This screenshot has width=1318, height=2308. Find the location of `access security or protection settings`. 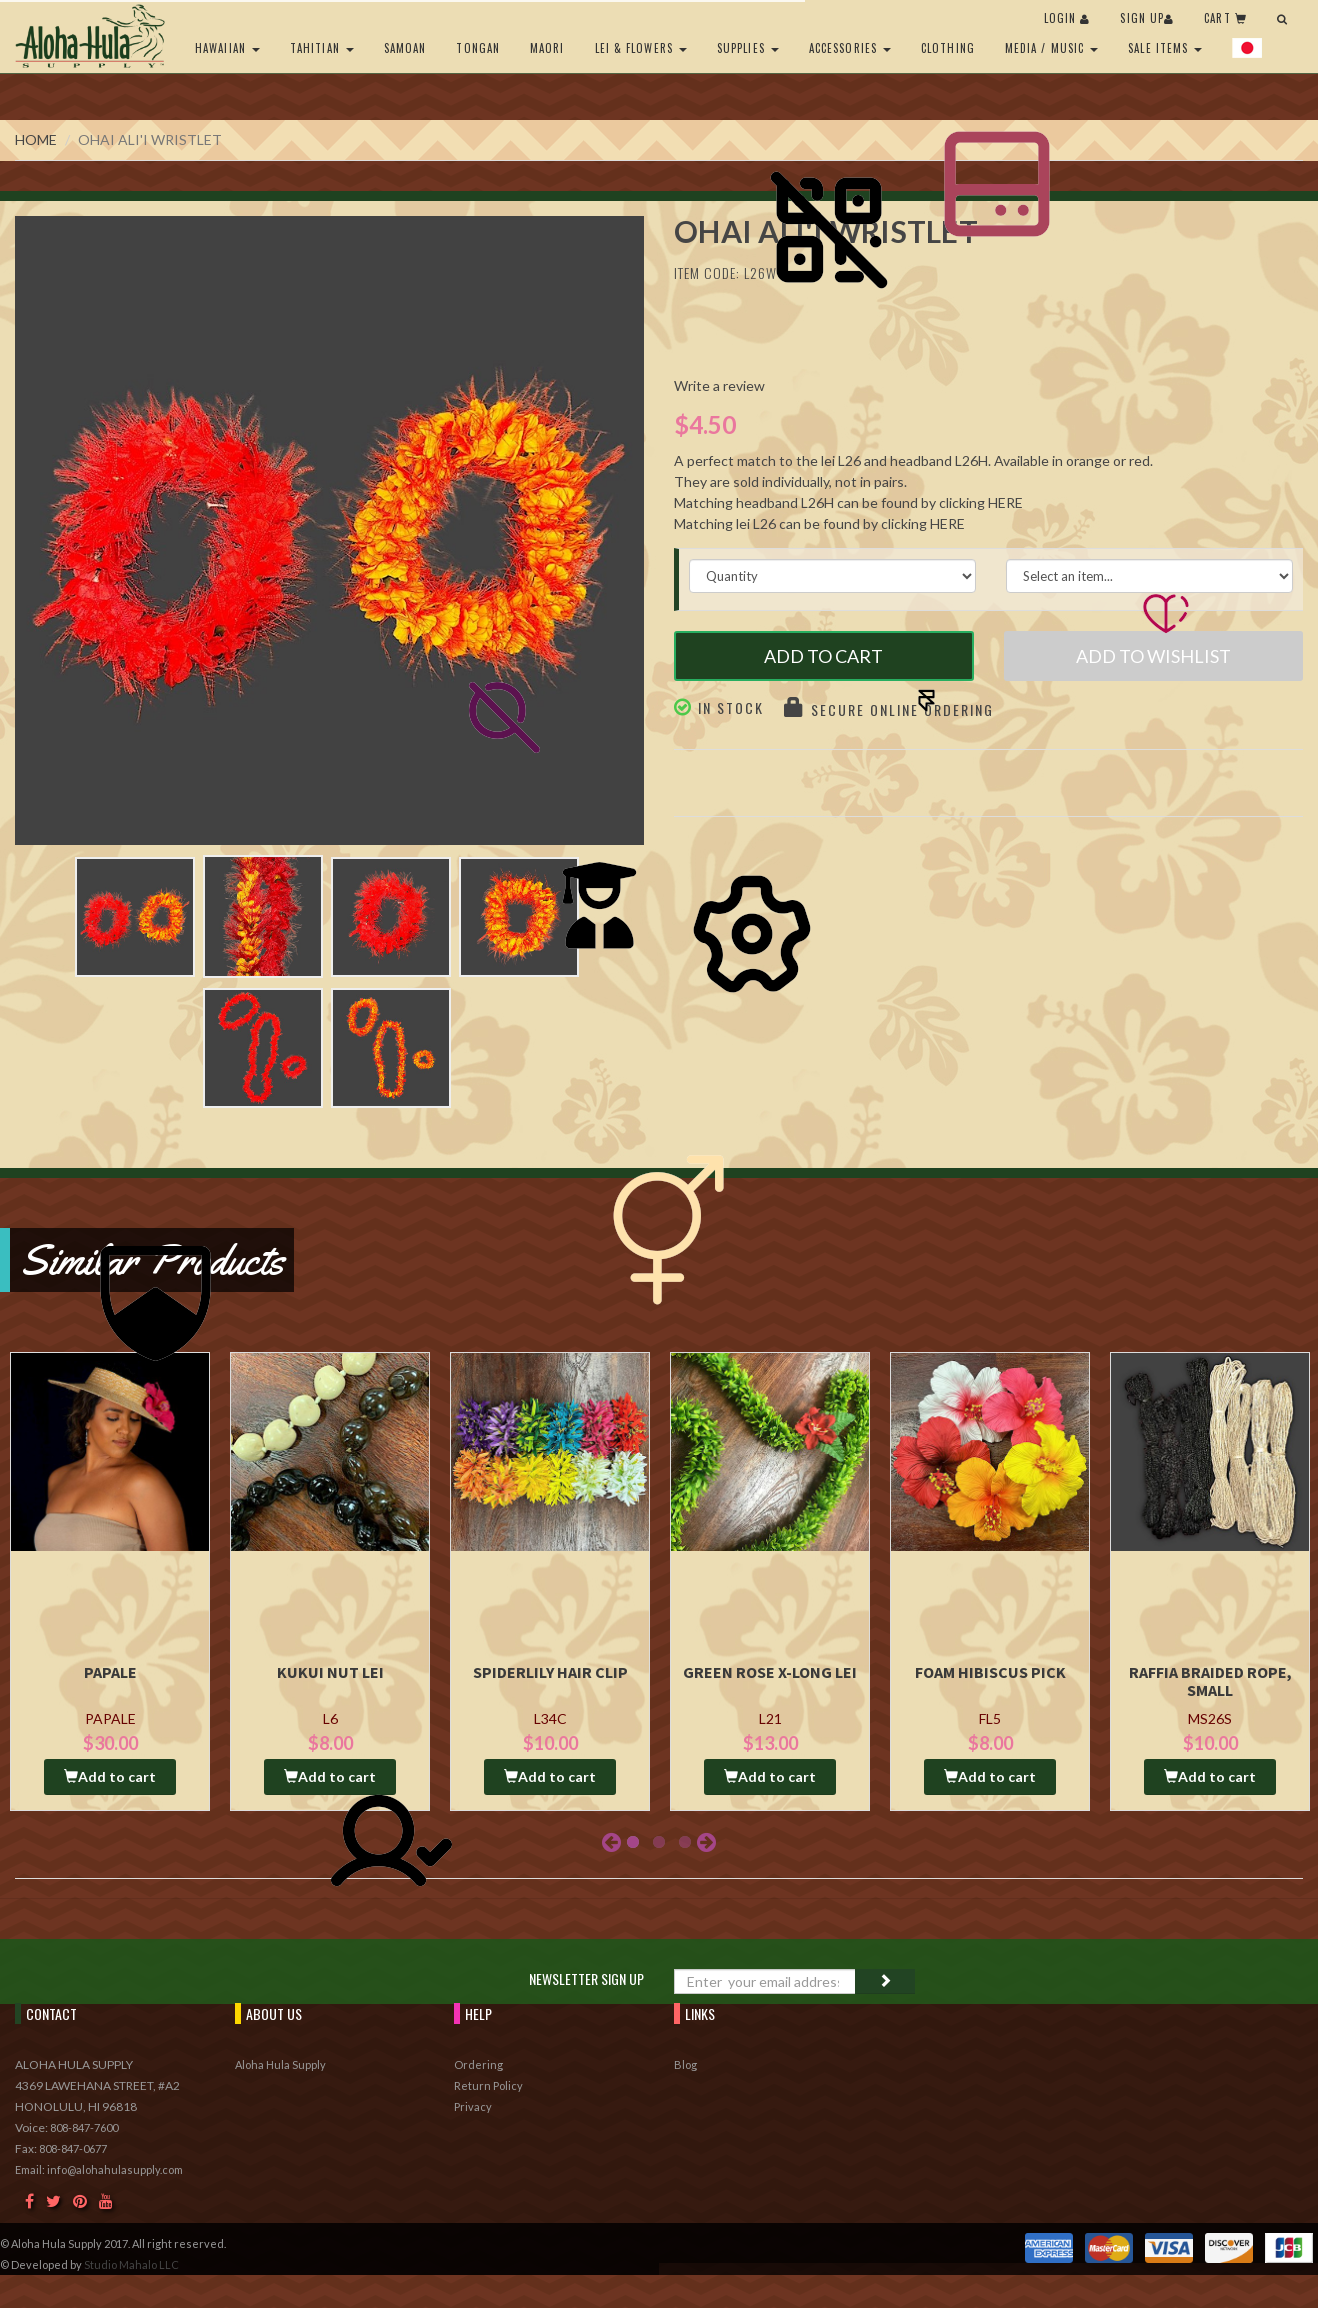

access security or protection settings is located at coordinates (155, 1296).